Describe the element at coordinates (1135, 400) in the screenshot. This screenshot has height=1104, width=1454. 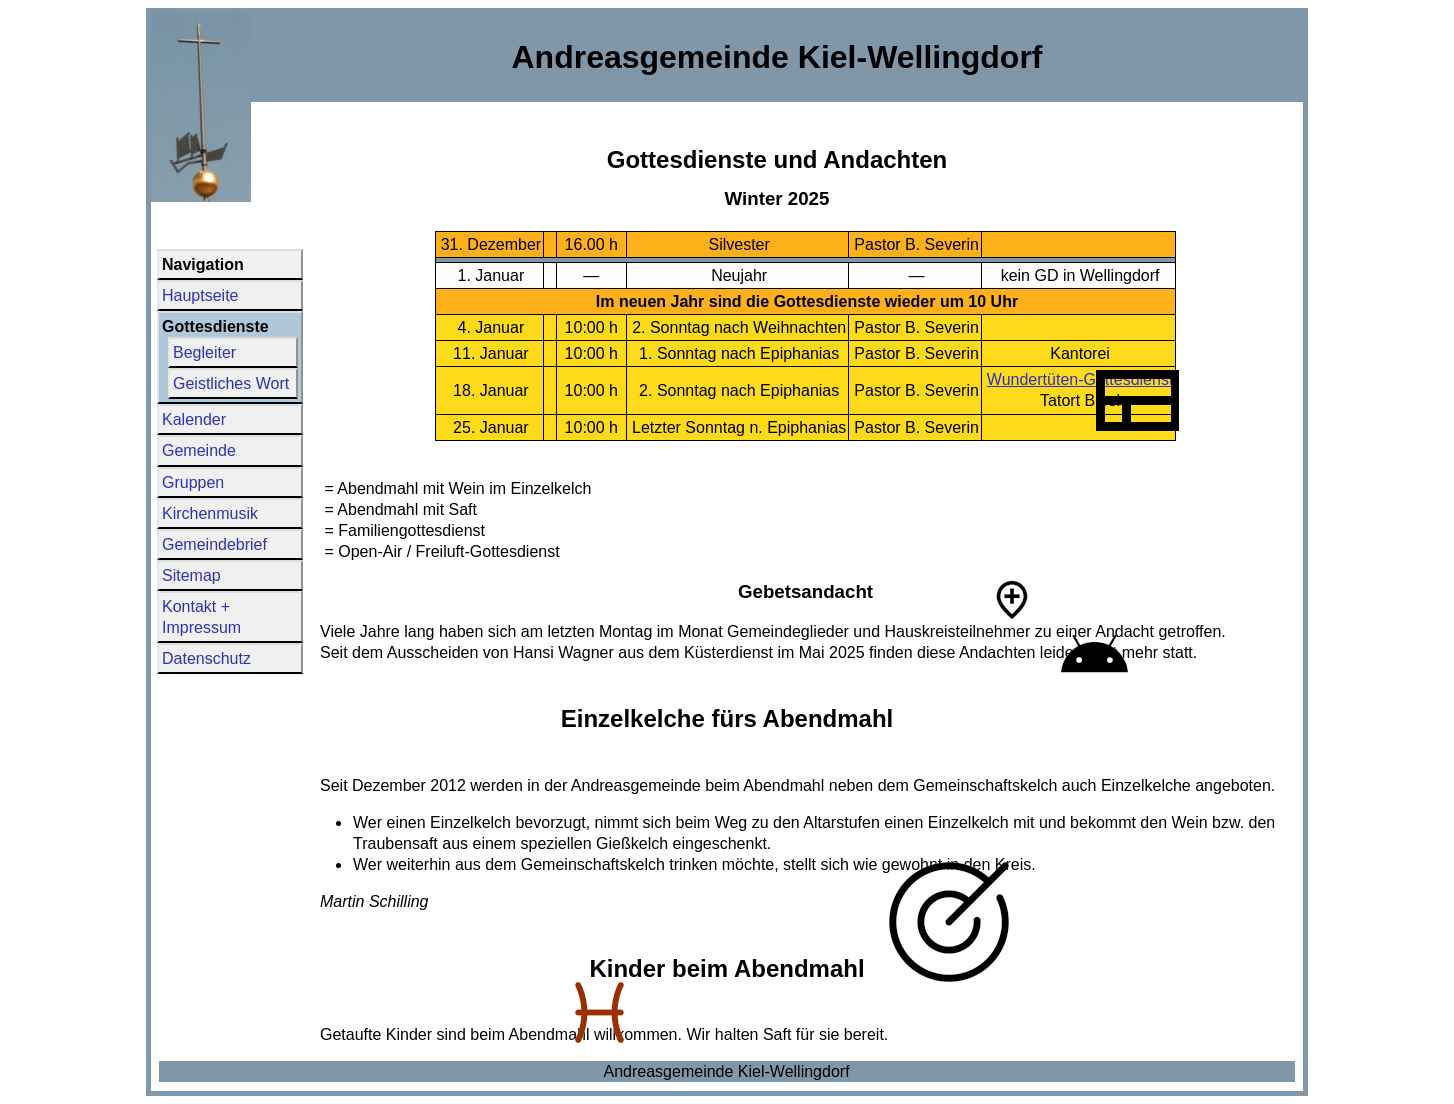
I see `switch to compact view layout` at that location.